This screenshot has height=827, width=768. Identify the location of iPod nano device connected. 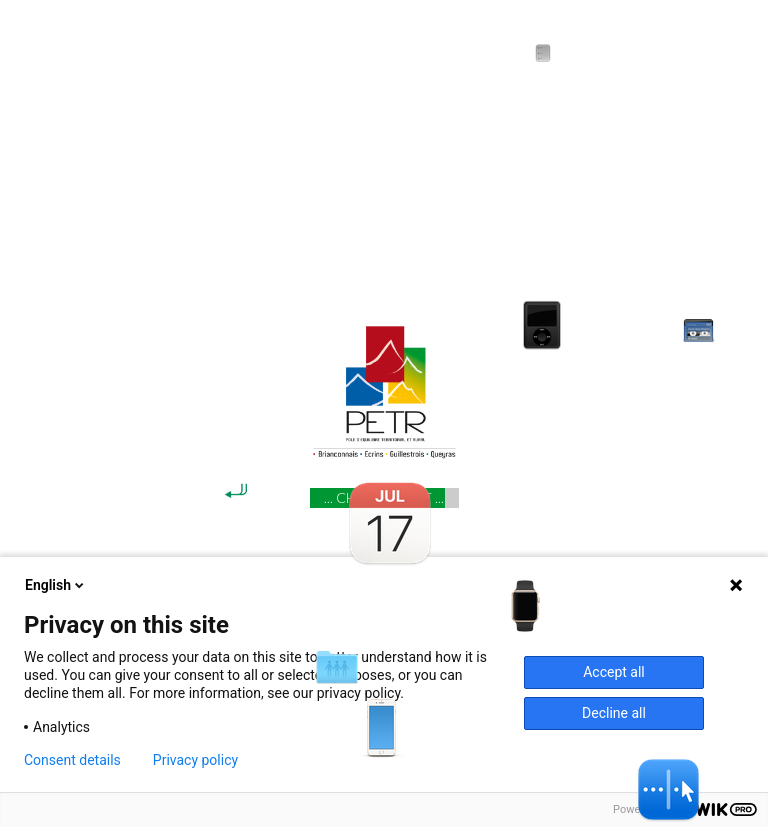
(542, 314).